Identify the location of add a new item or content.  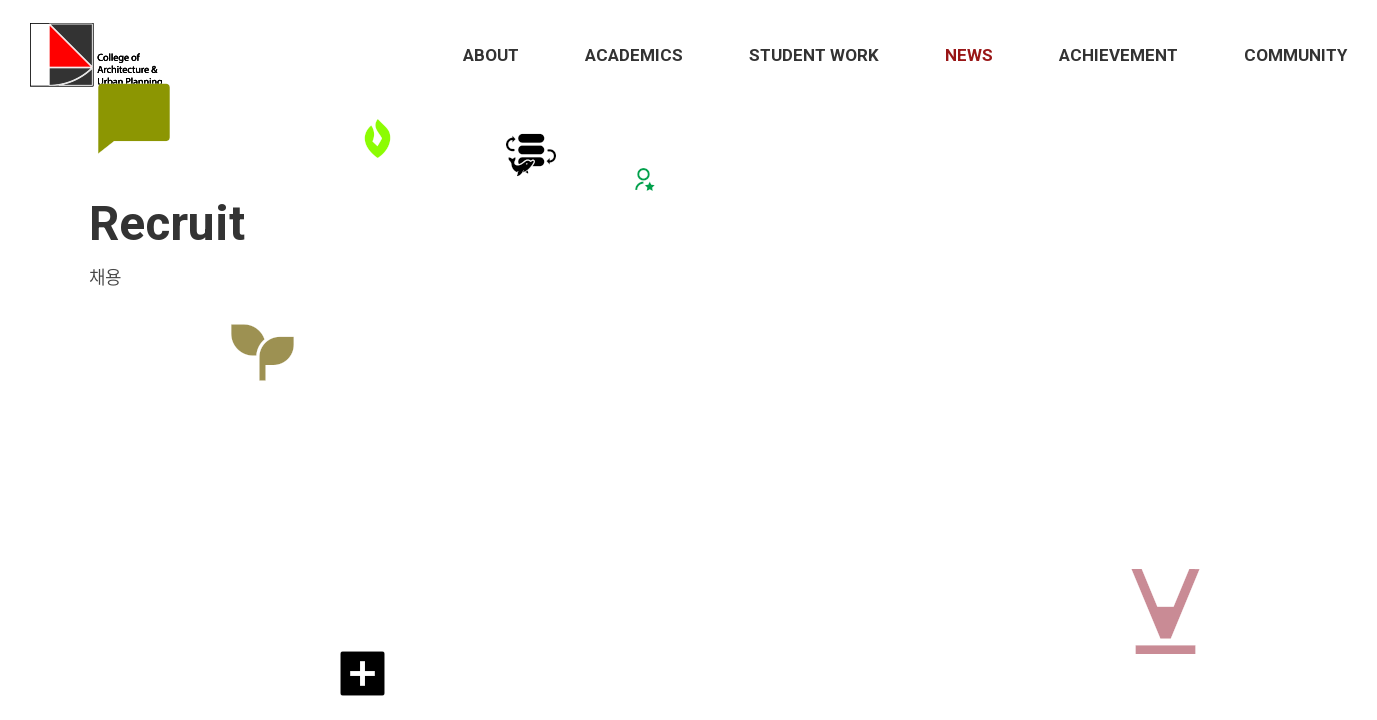
(362, 673).